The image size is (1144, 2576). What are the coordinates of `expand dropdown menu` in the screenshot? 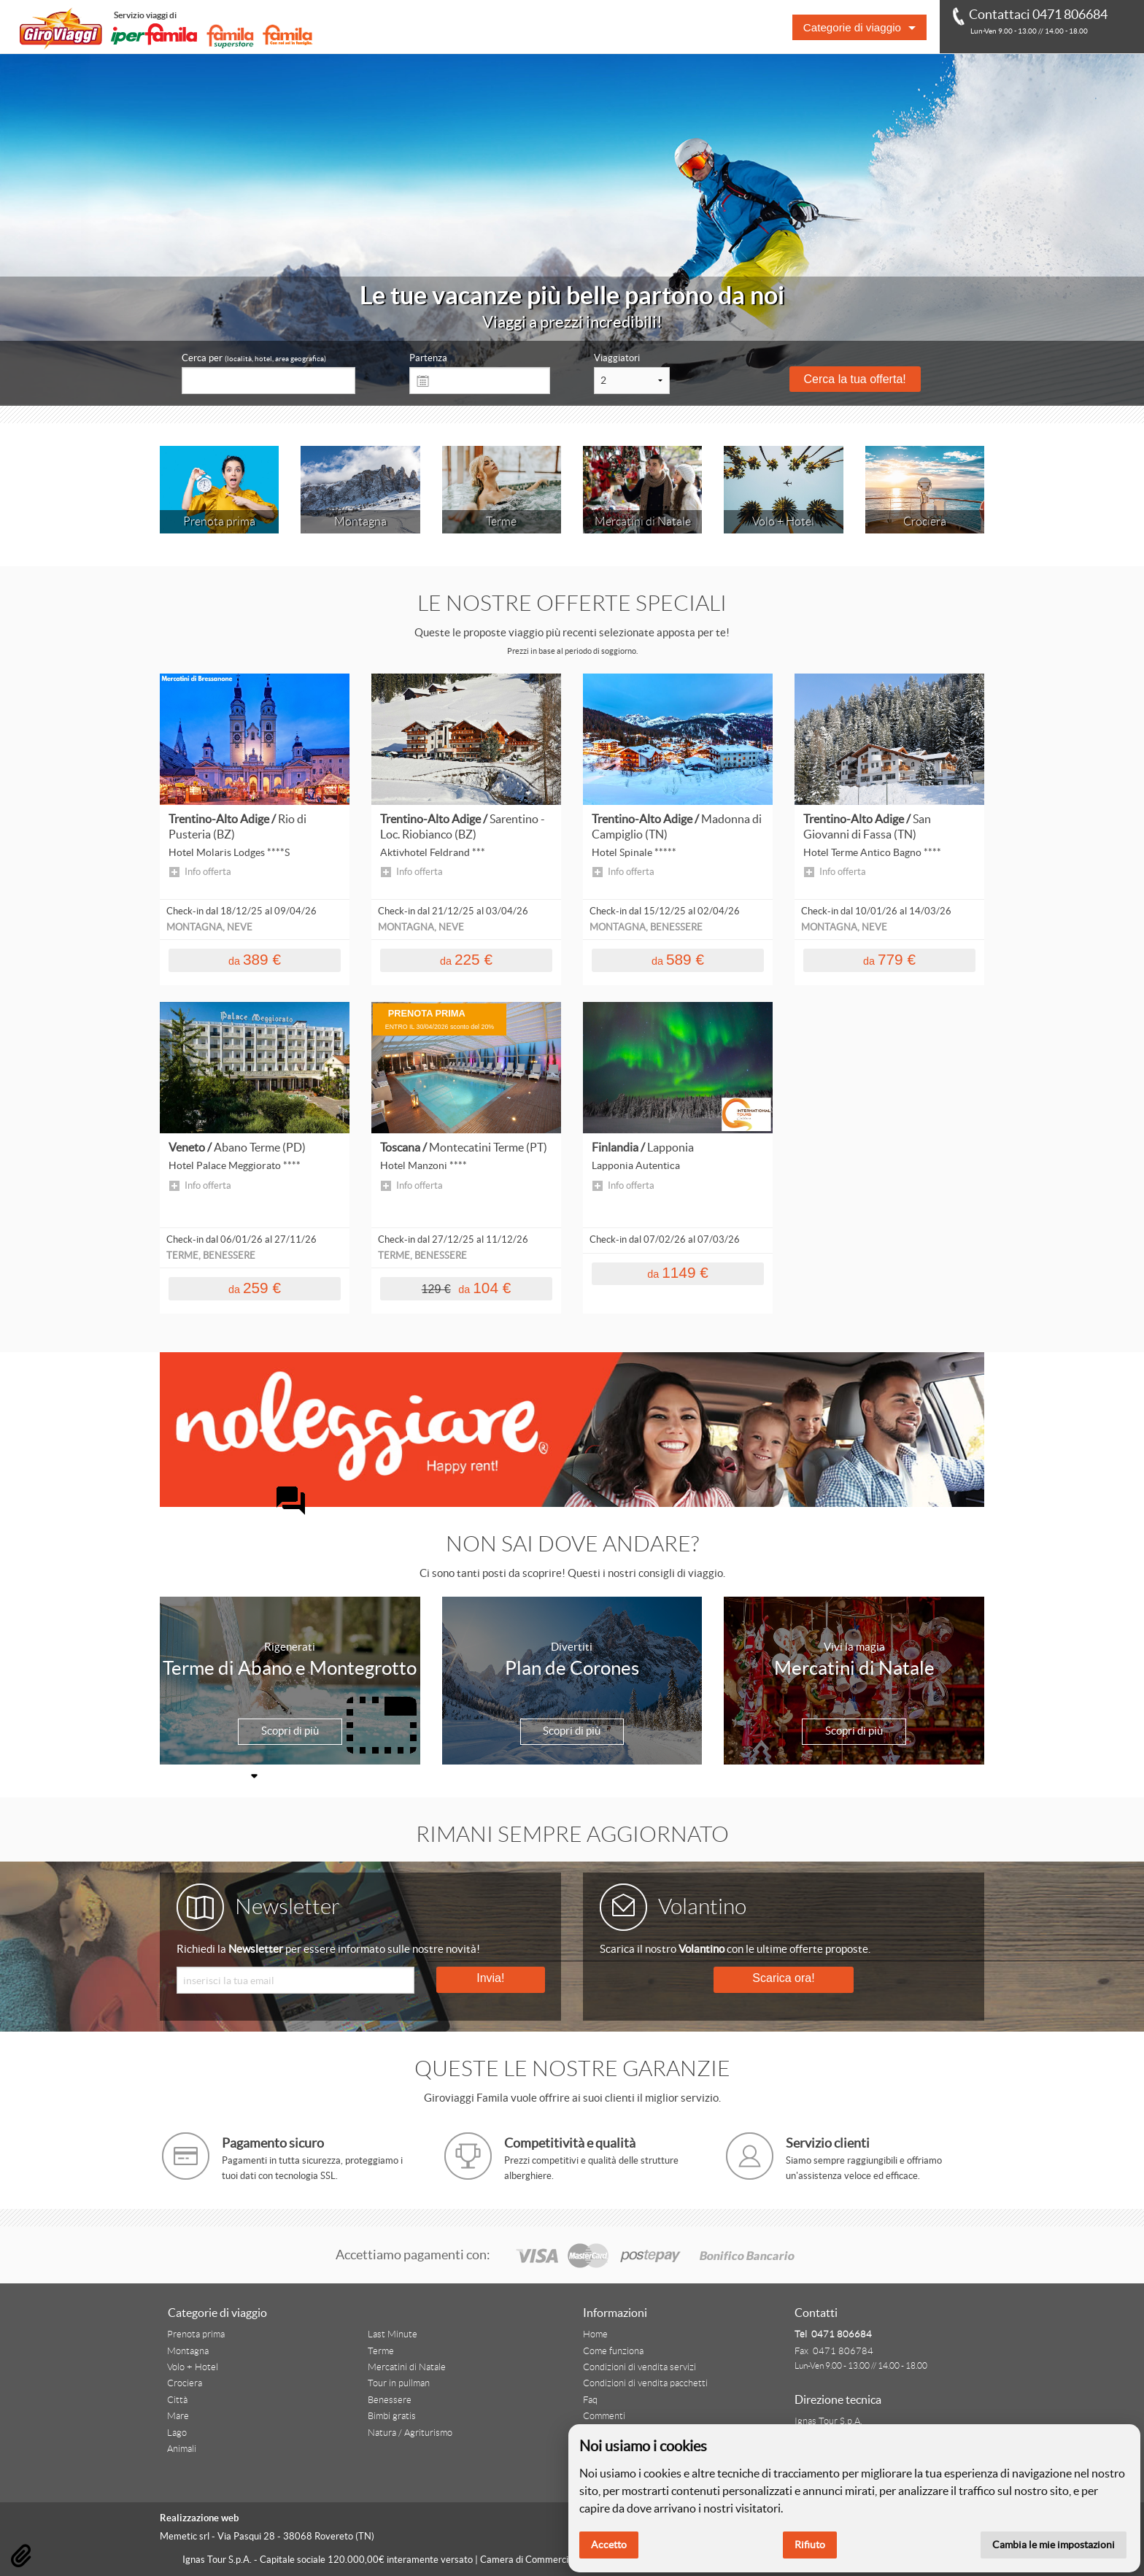 It's located at (254, 1775).